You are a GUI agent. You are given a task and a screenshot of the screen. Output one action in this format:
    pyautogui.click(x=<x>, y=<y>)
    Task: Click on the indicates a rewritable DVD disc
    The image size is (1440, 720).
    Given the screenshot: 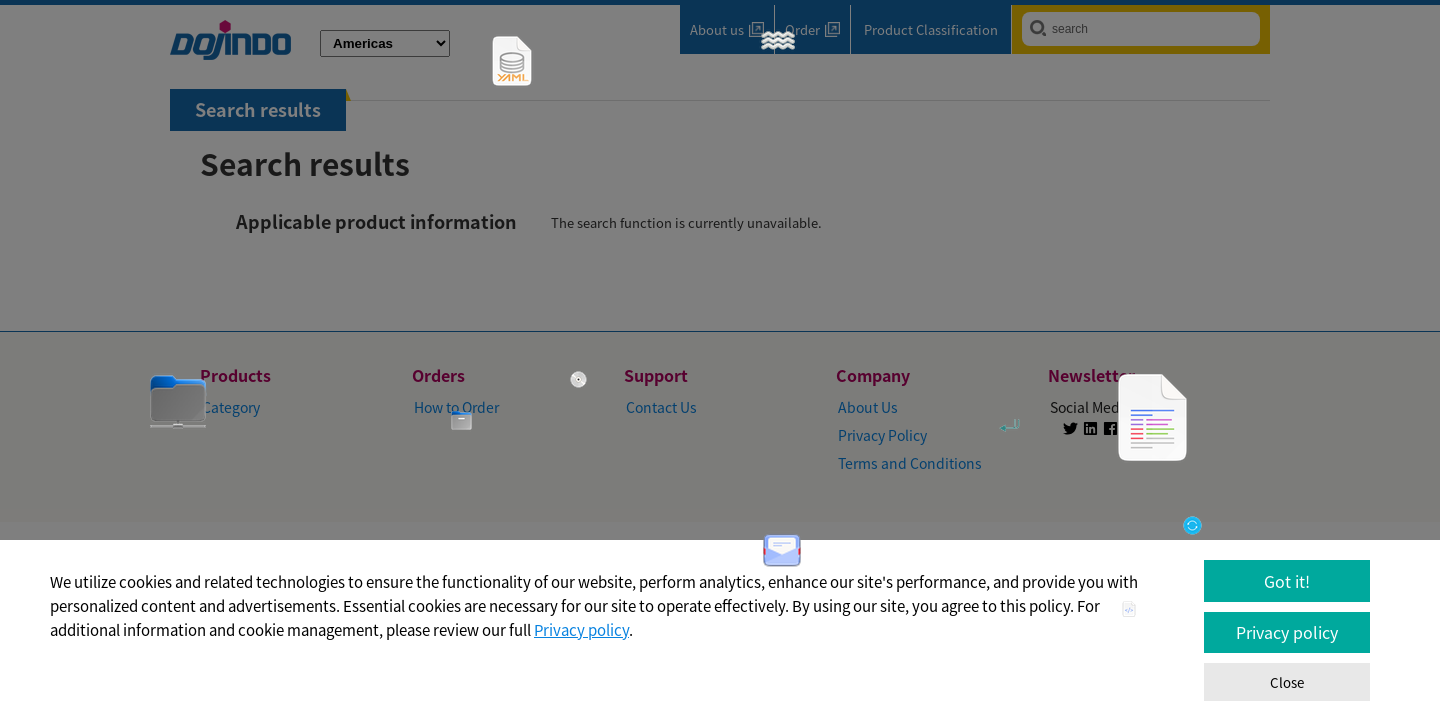 What is the action you would take?
    pyautogui.click(x=578, y=379)
    